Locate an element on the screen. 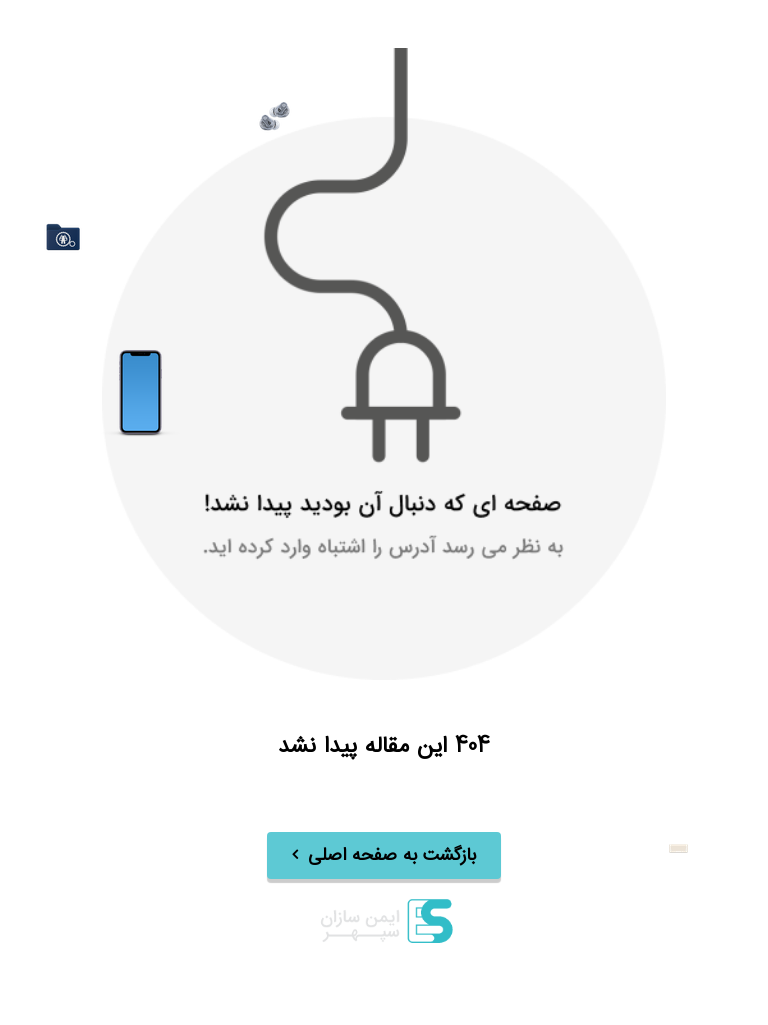 Image resolution: width=768 pixels, height=1025 pixels. represents a connected iPhone 11 device is located at coordinates (140, 393).